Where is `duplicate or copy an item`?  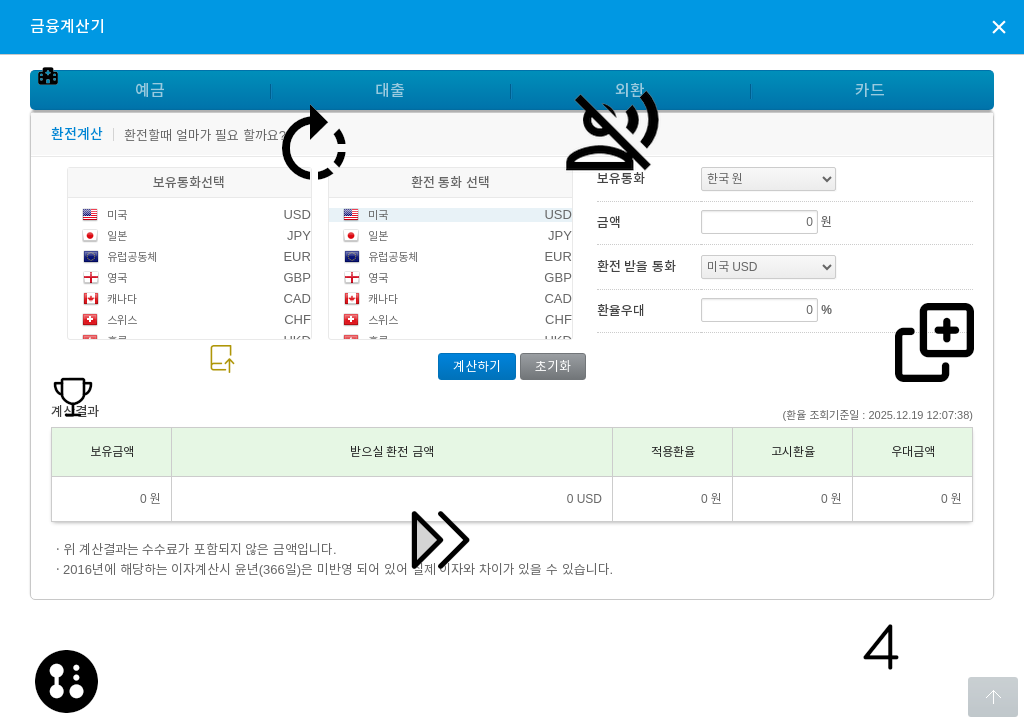 duplicate or copy an item is located at coordinates (934, 342).